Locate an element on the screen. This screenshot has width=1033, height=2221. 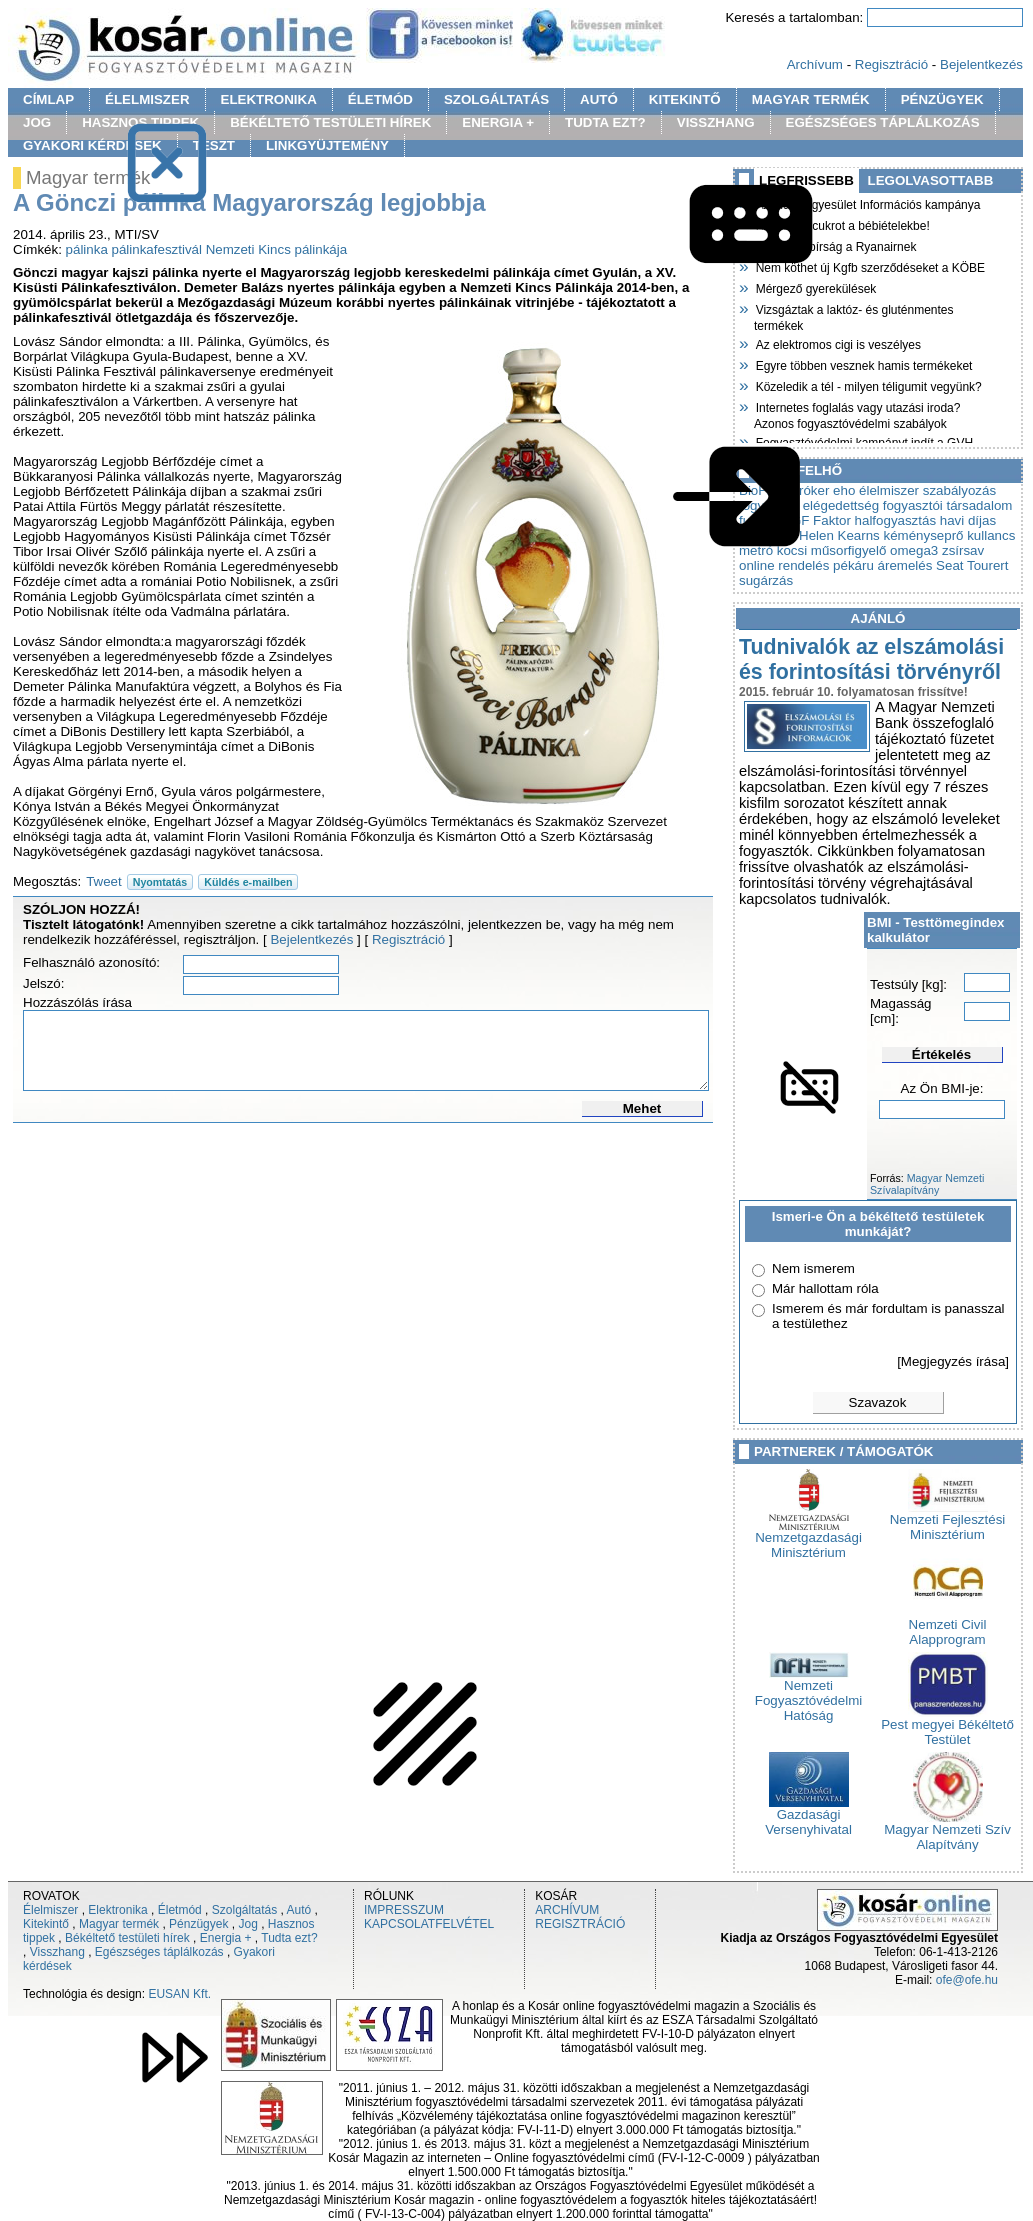
open the on-screen keyboard is located at coordinates (751, 224).